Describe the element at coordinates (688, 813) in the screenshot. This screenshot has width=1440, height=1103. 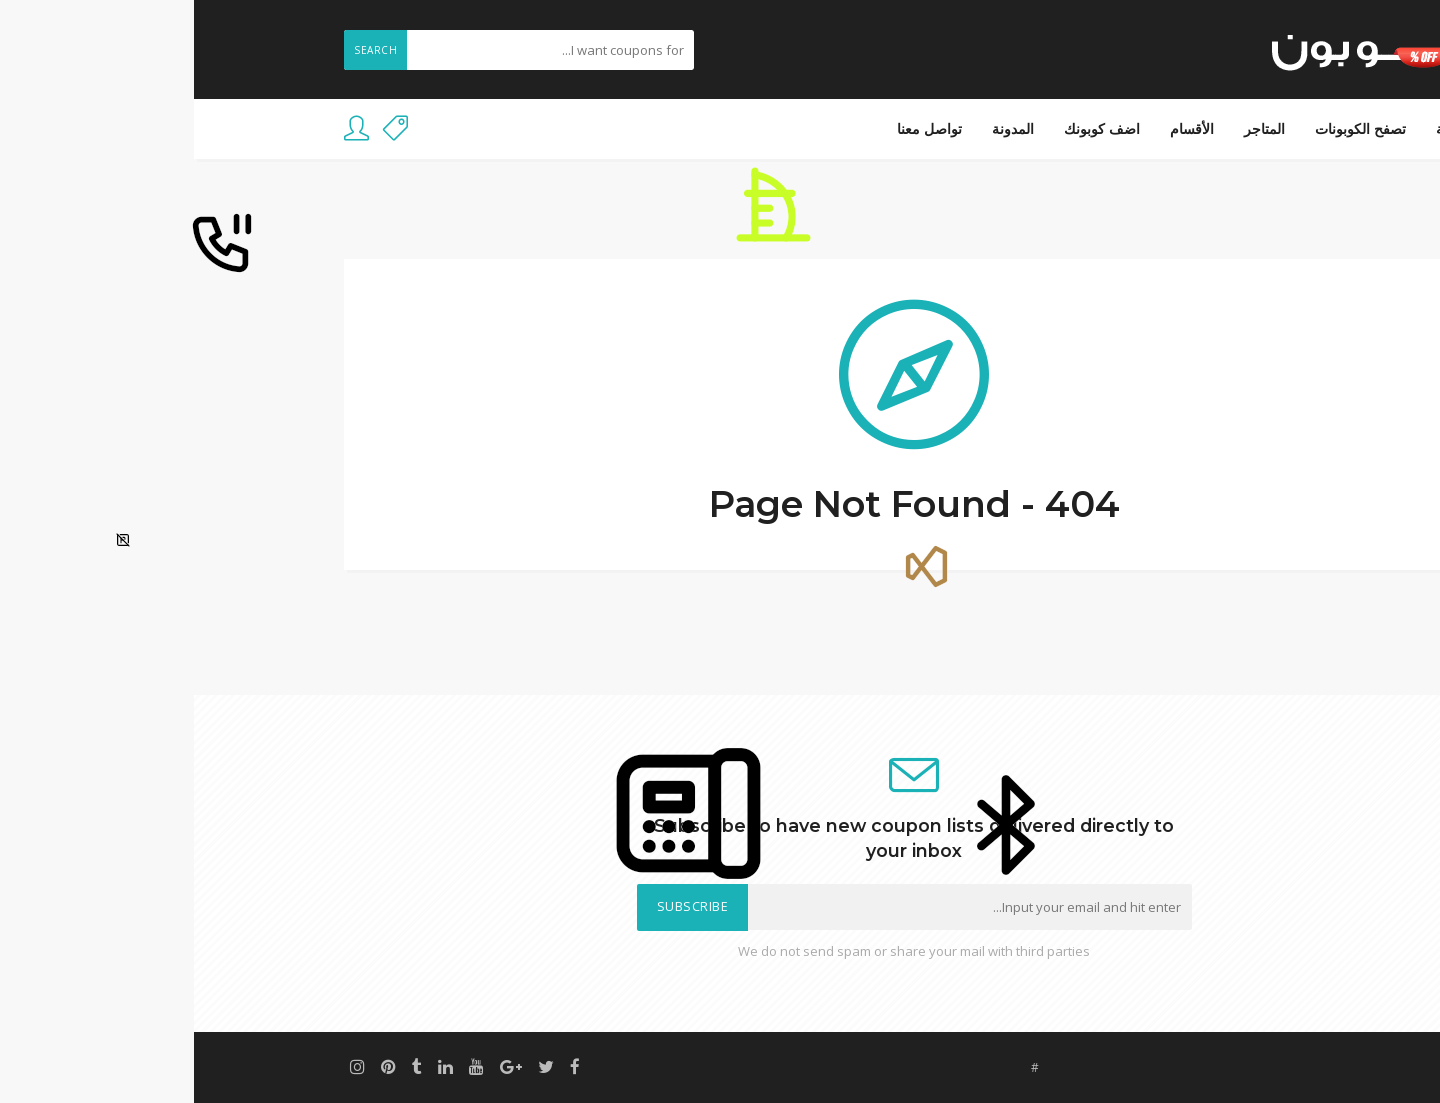
I see `call using landline phone` at that location.